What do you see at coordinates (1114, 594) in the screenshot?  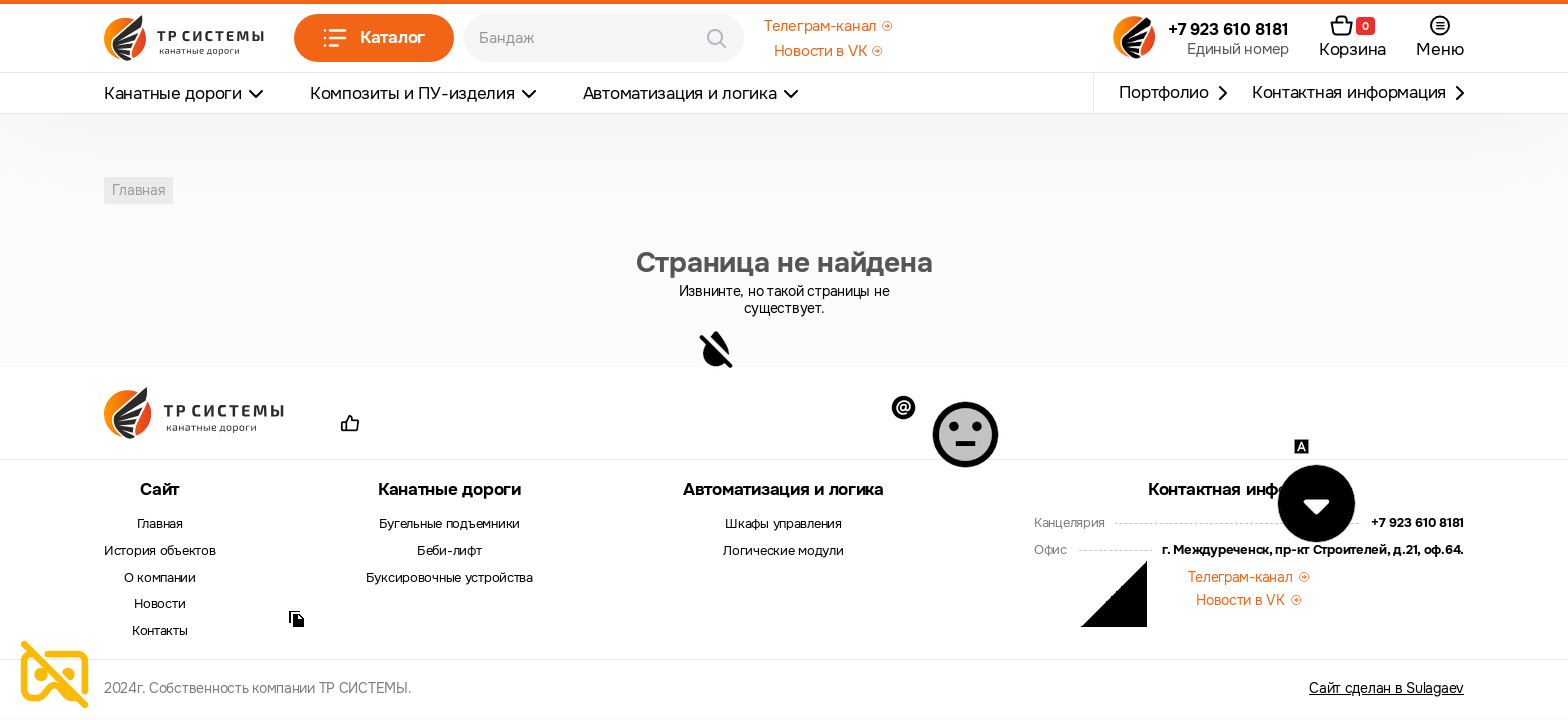 I see `indicates full cellular signal strength` at bounding box center [1114, 594].